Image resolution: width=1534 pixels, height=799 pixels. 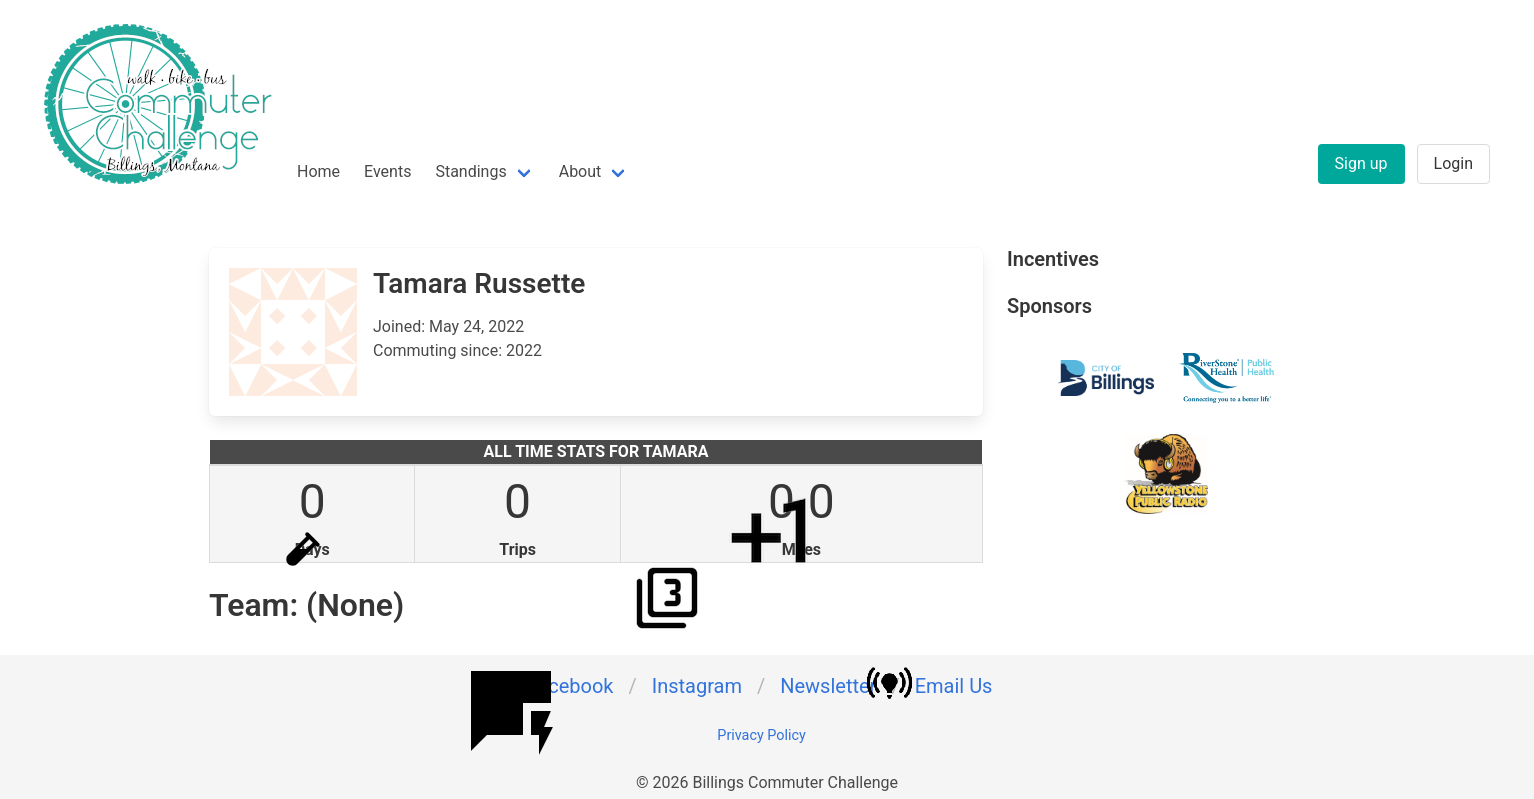 I want to click on view AI-powered predictions or suggestions, so click(x=889, y=682).